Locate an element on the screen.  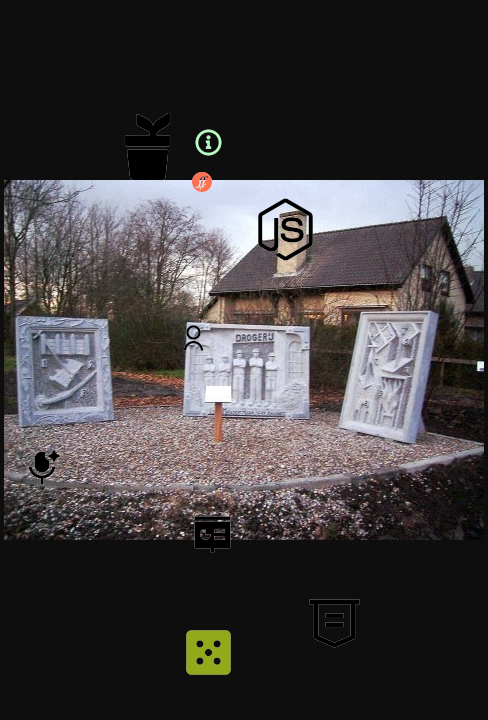
view your profile is located at coordinates (193, 338).